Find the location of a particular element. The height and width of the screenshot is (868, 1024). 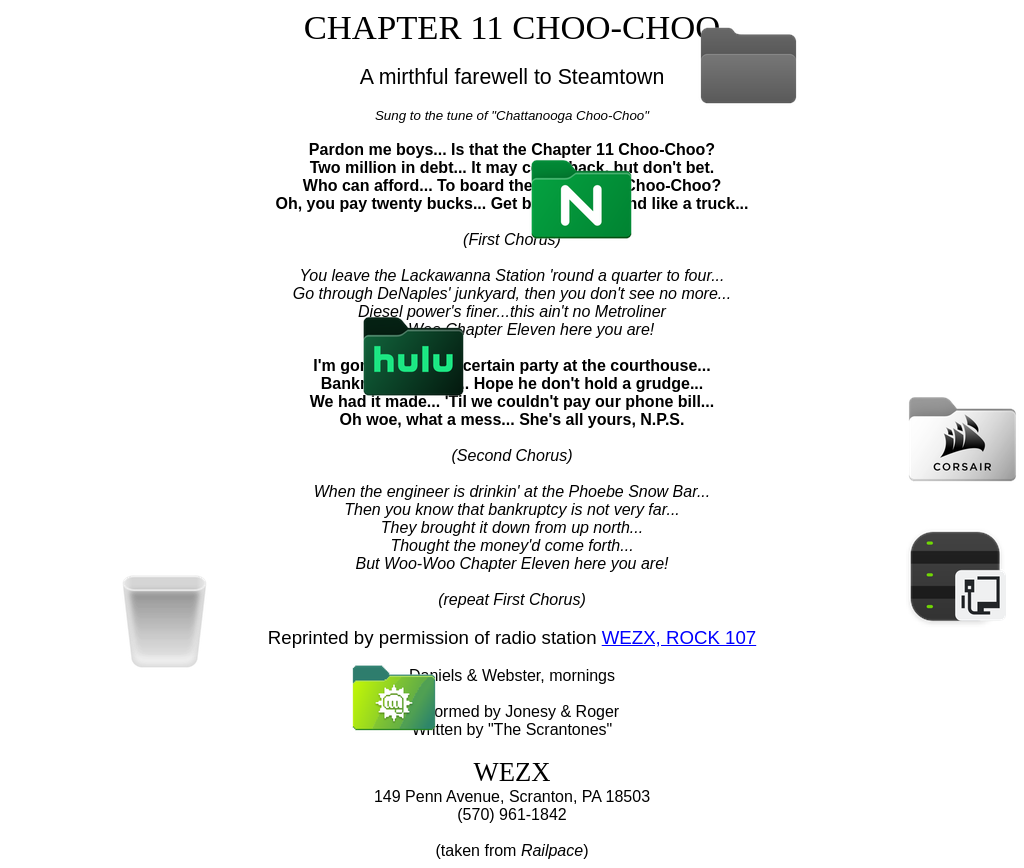

open gamejolt games folder is located at coordinates (394, 700).